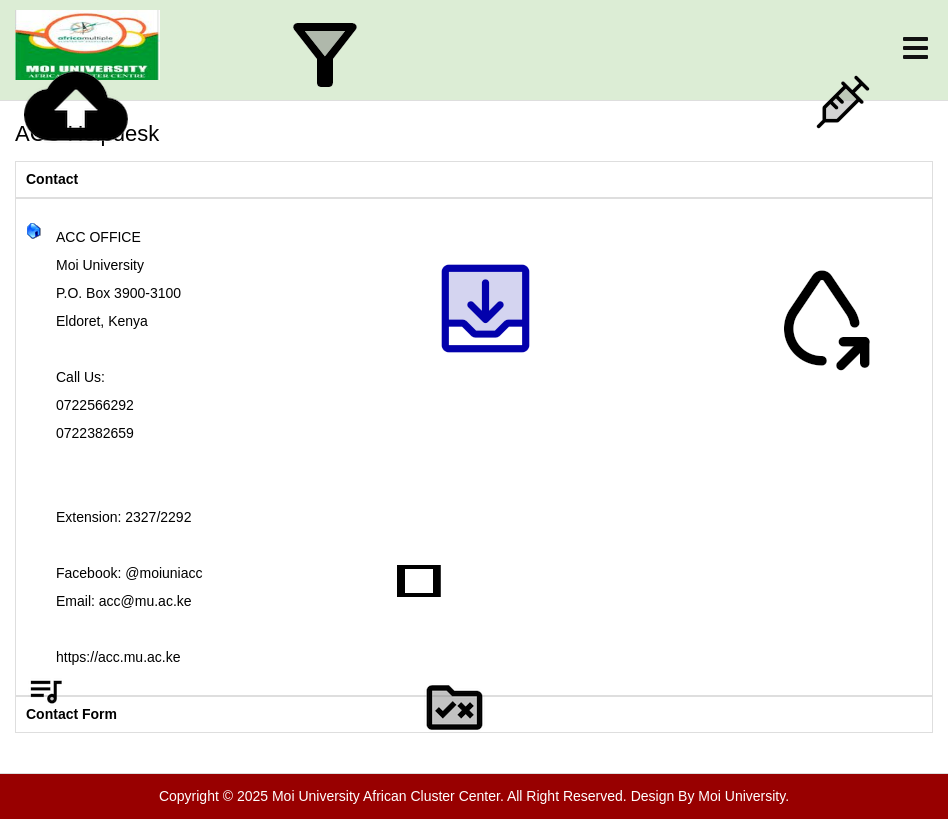 The height and width of the screenshot is (819, 948). I want to click on switch to tablet view or layout, so click(419, 581).